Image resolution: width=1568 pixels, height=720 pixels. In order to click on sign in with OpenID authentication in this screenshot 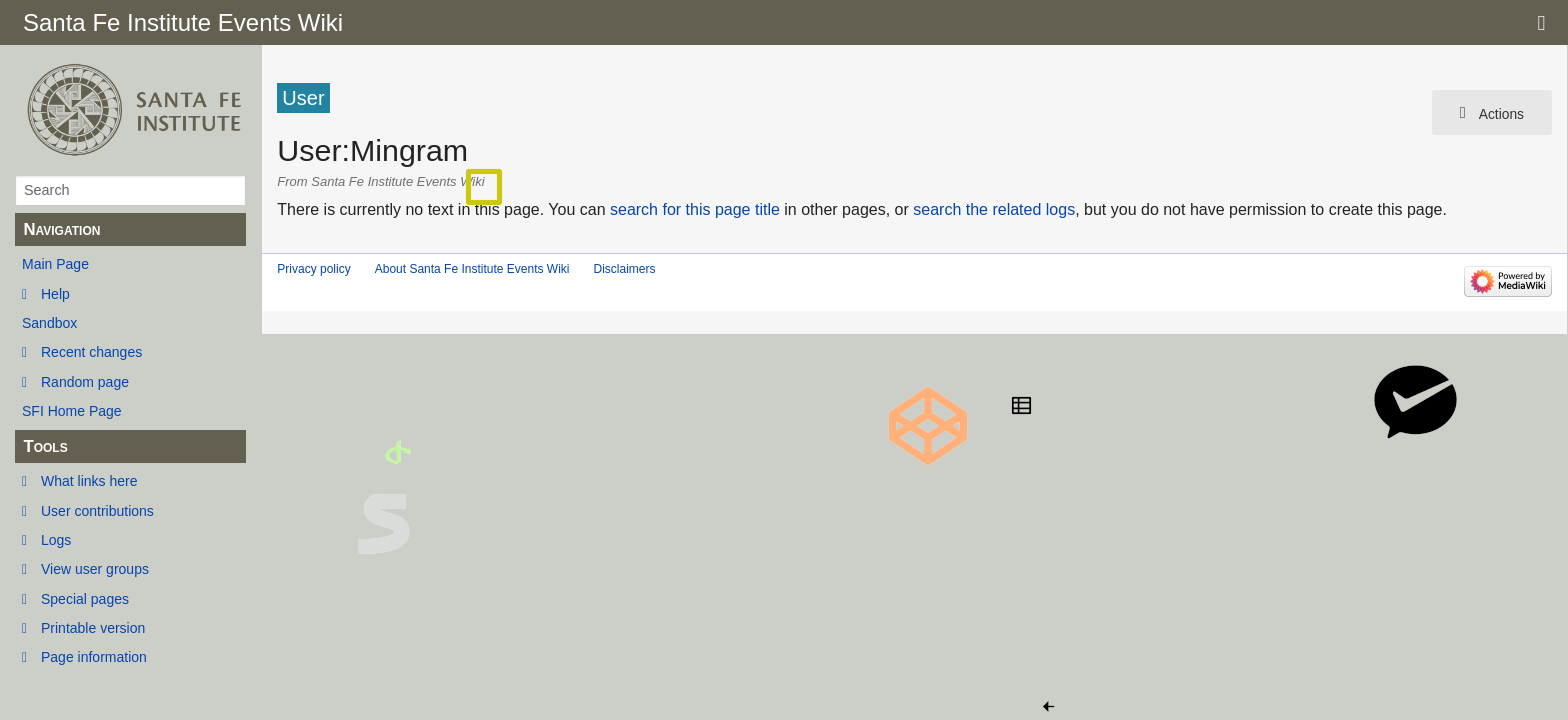, I will do `click(398, 452)`.